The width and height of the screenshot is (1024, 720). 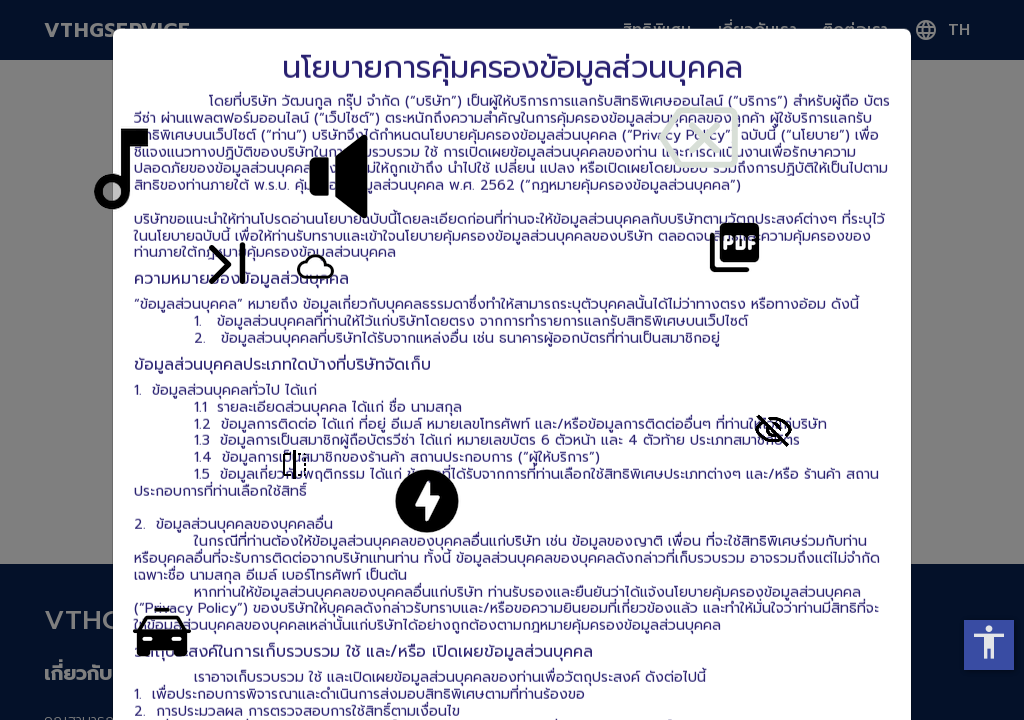 I want to click on save or export as PDF, so click(x=734, y=247).